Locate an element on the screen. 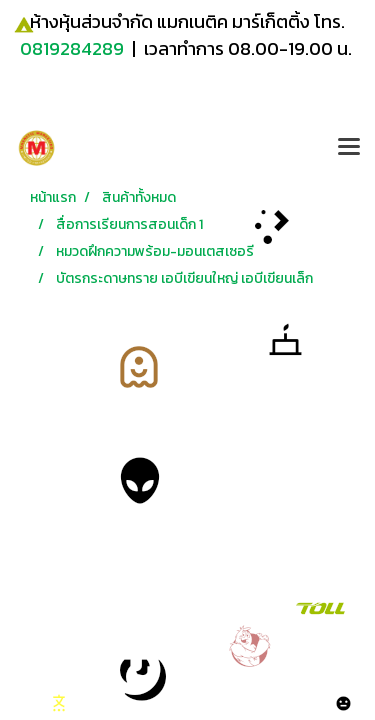 Image resolution: width=375 pixels, height=720 pixels. KDE Plasma desktop environment logo is located at coordinates (272, 227).